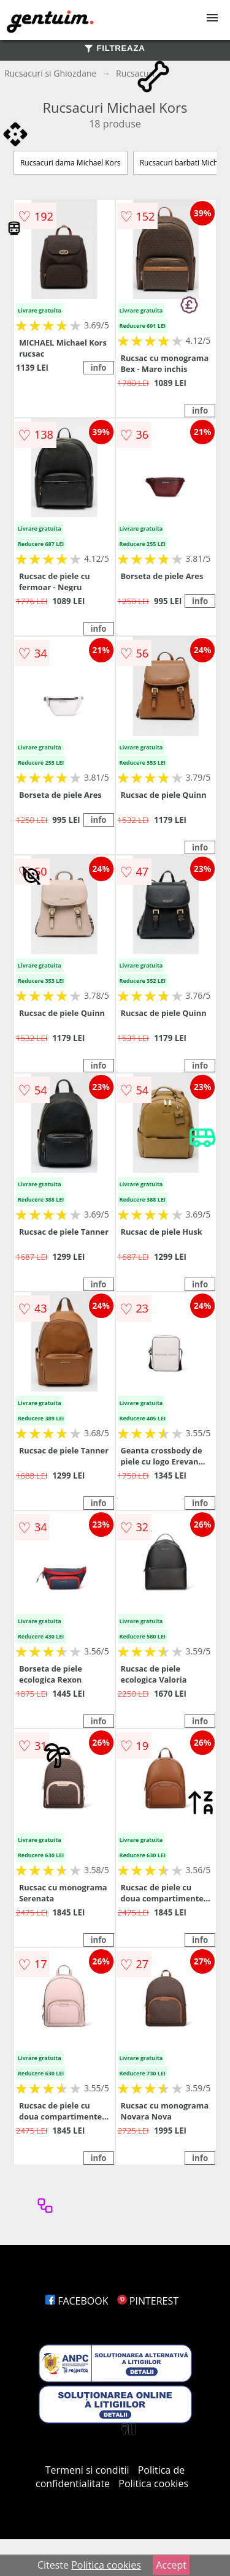 The image size is (230, 2576). Describe the element at coordinates (201, 1803) in the screenshot. I see `sort items in reverse alphabetical order (Z to A)` at that location.